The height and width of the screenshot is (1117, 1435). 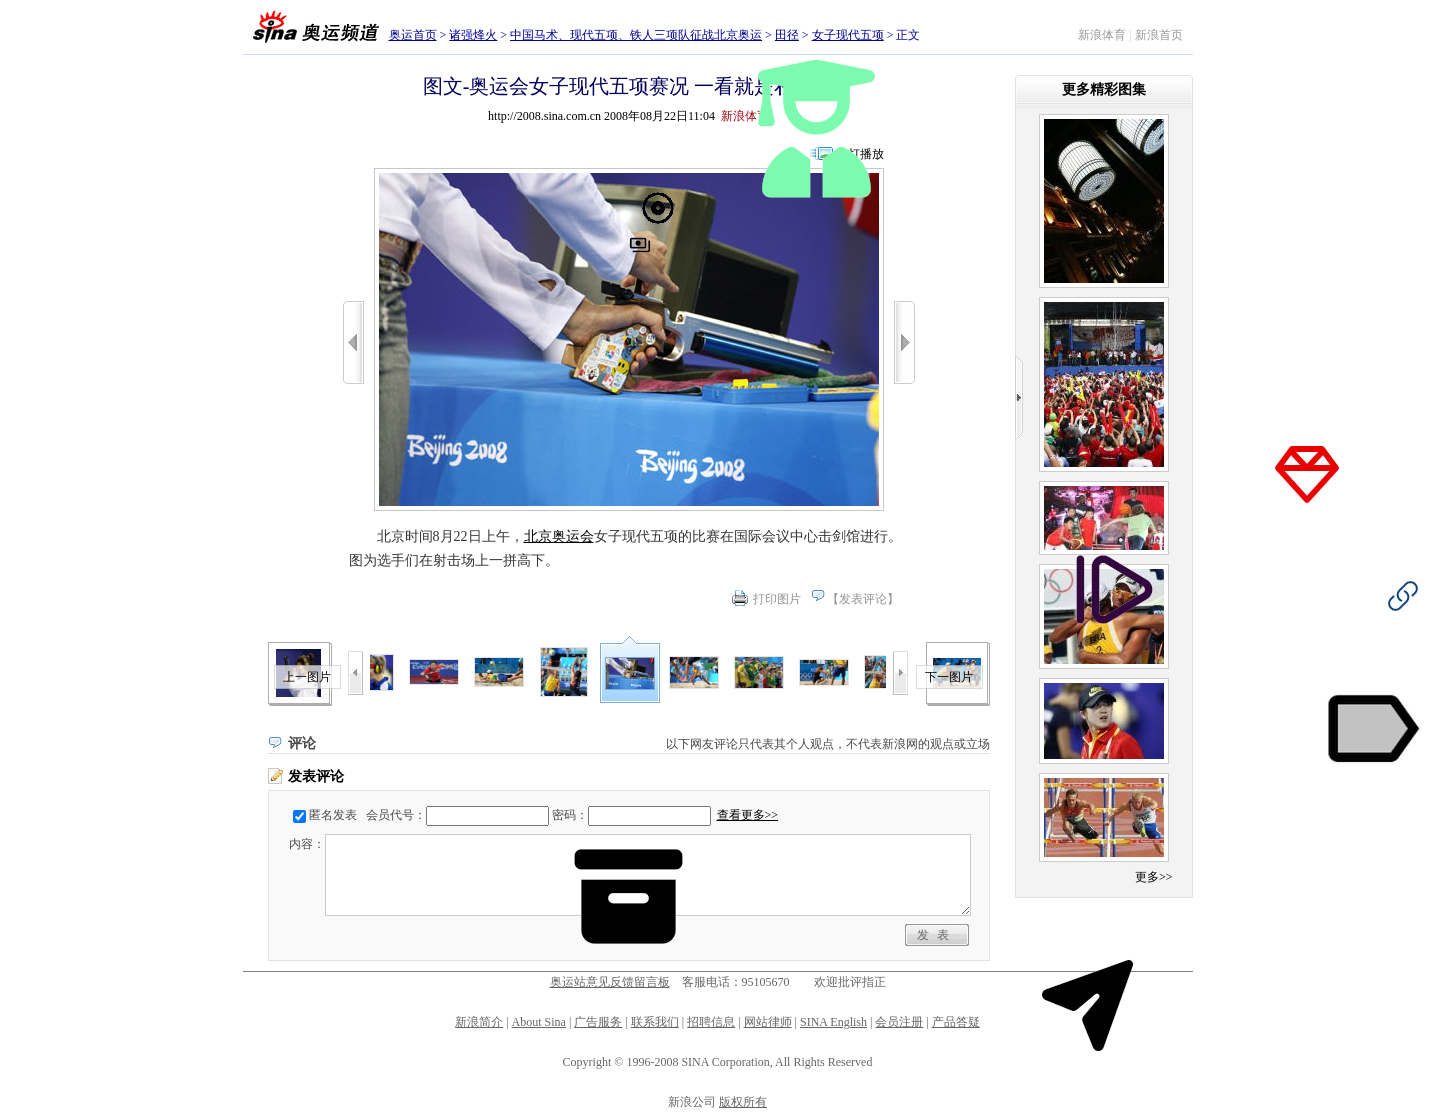 What do you see at coordinates (1307, 475) in the screenshot?
I see `view premium or exclusive content` at bounding box center [1307, 475].